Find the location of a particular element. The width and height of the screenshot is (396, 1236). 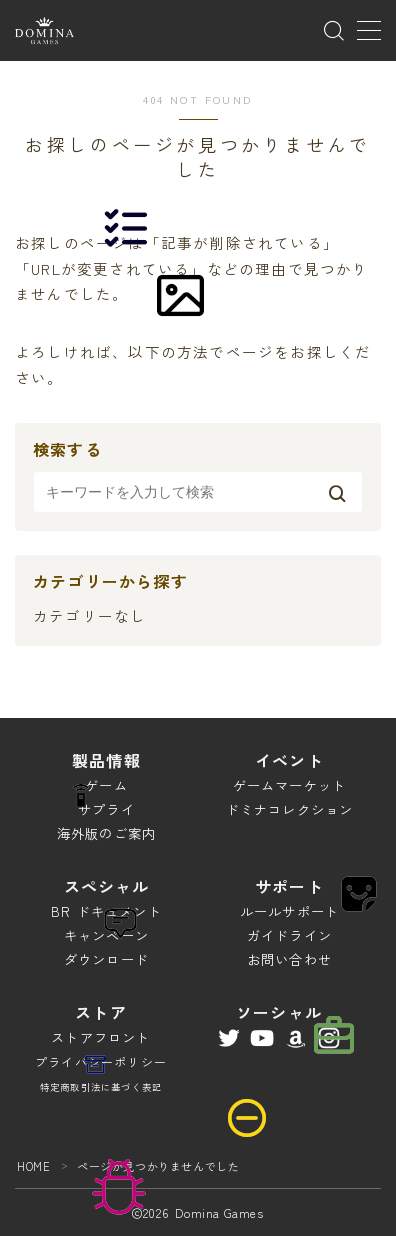

archive selected items is located at coordinates (95, 1064).